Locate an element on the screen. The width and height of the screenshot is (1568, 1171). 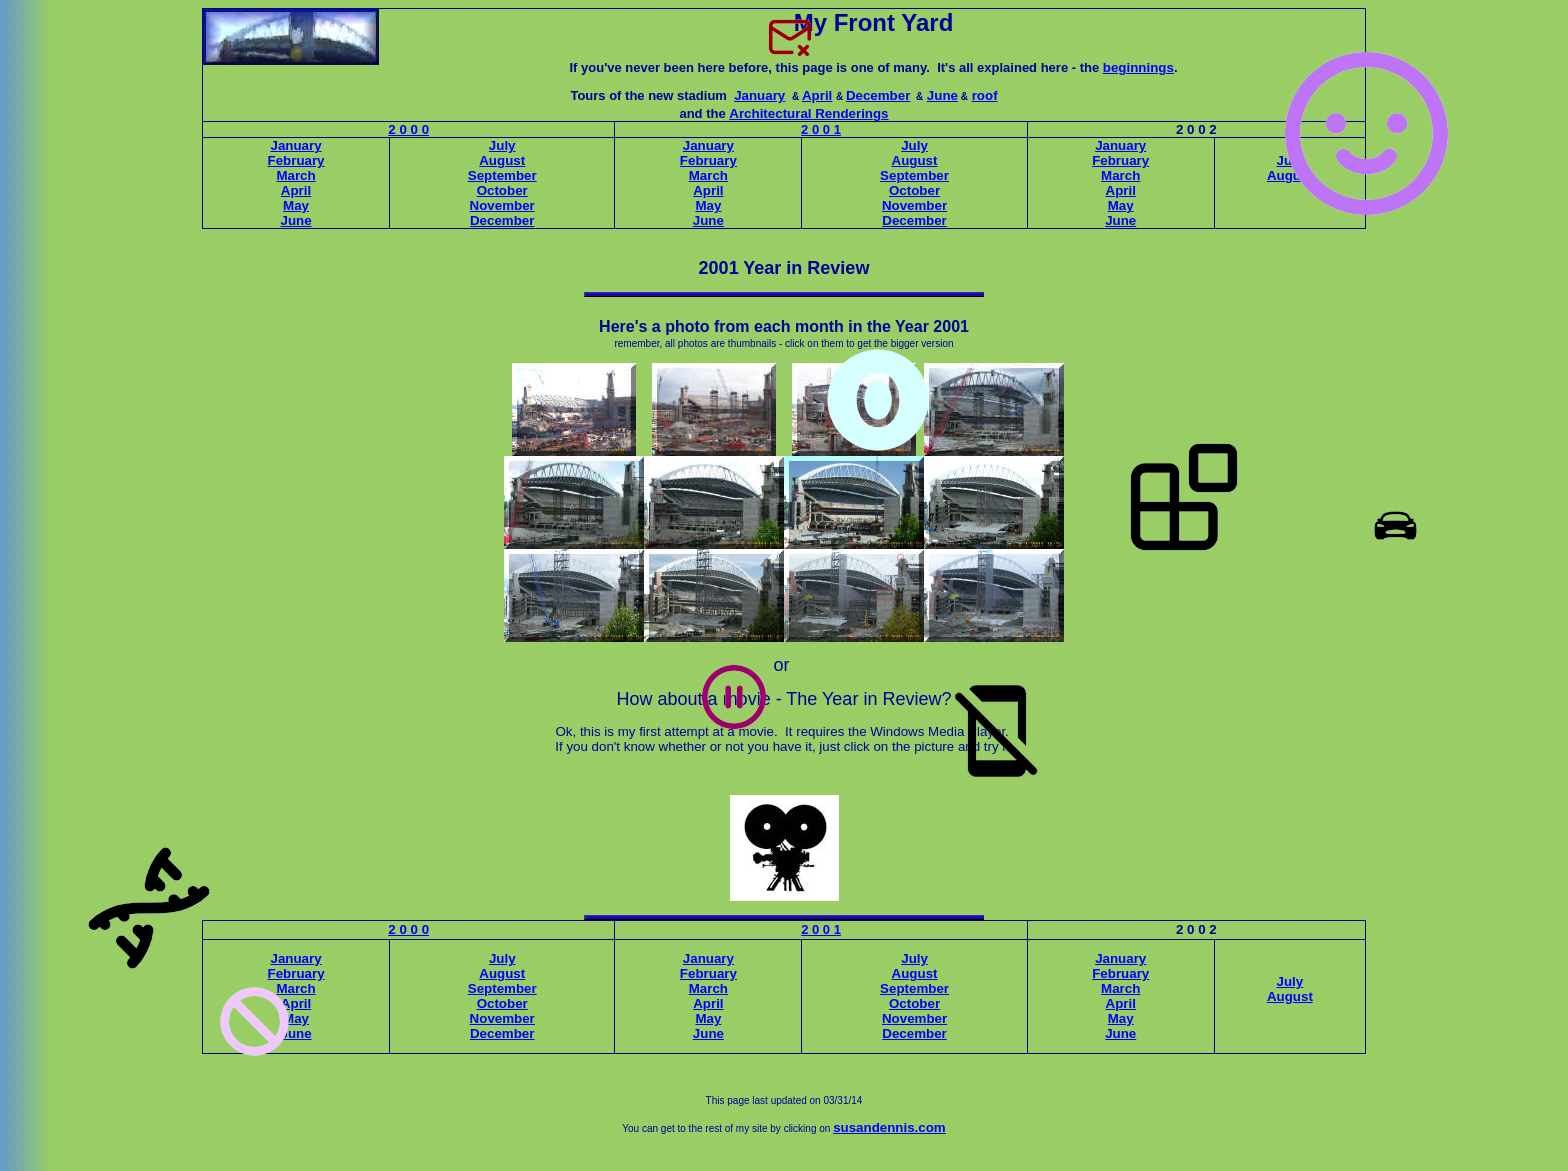
mobile device is disabled or unavailable is located at coordinates (997, 731).